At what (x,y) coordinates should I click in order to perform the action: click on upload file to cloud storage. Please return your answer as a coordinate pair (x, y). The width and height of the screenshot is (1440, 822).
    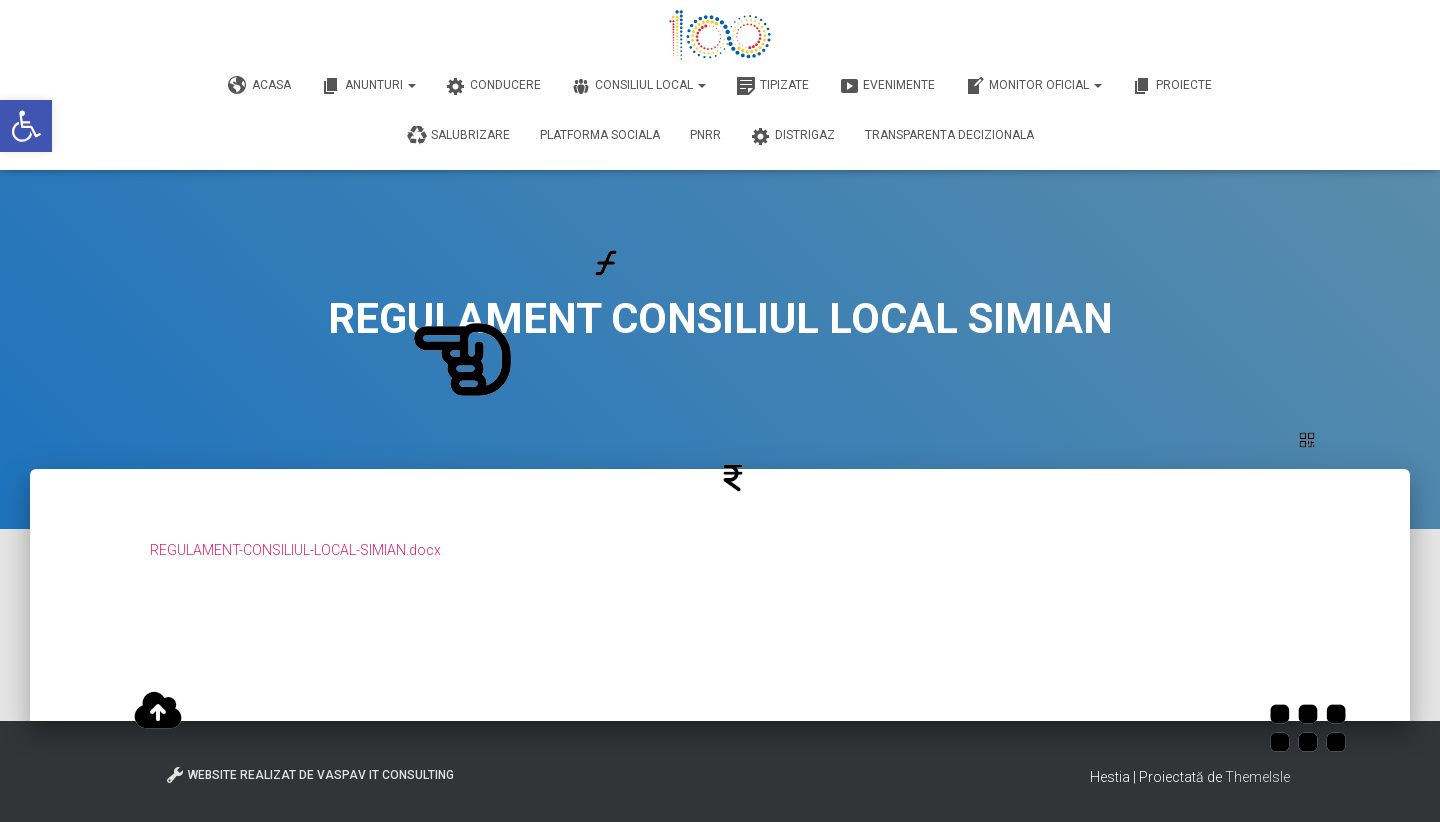
    Looking at the image, I should click on (158, 710).